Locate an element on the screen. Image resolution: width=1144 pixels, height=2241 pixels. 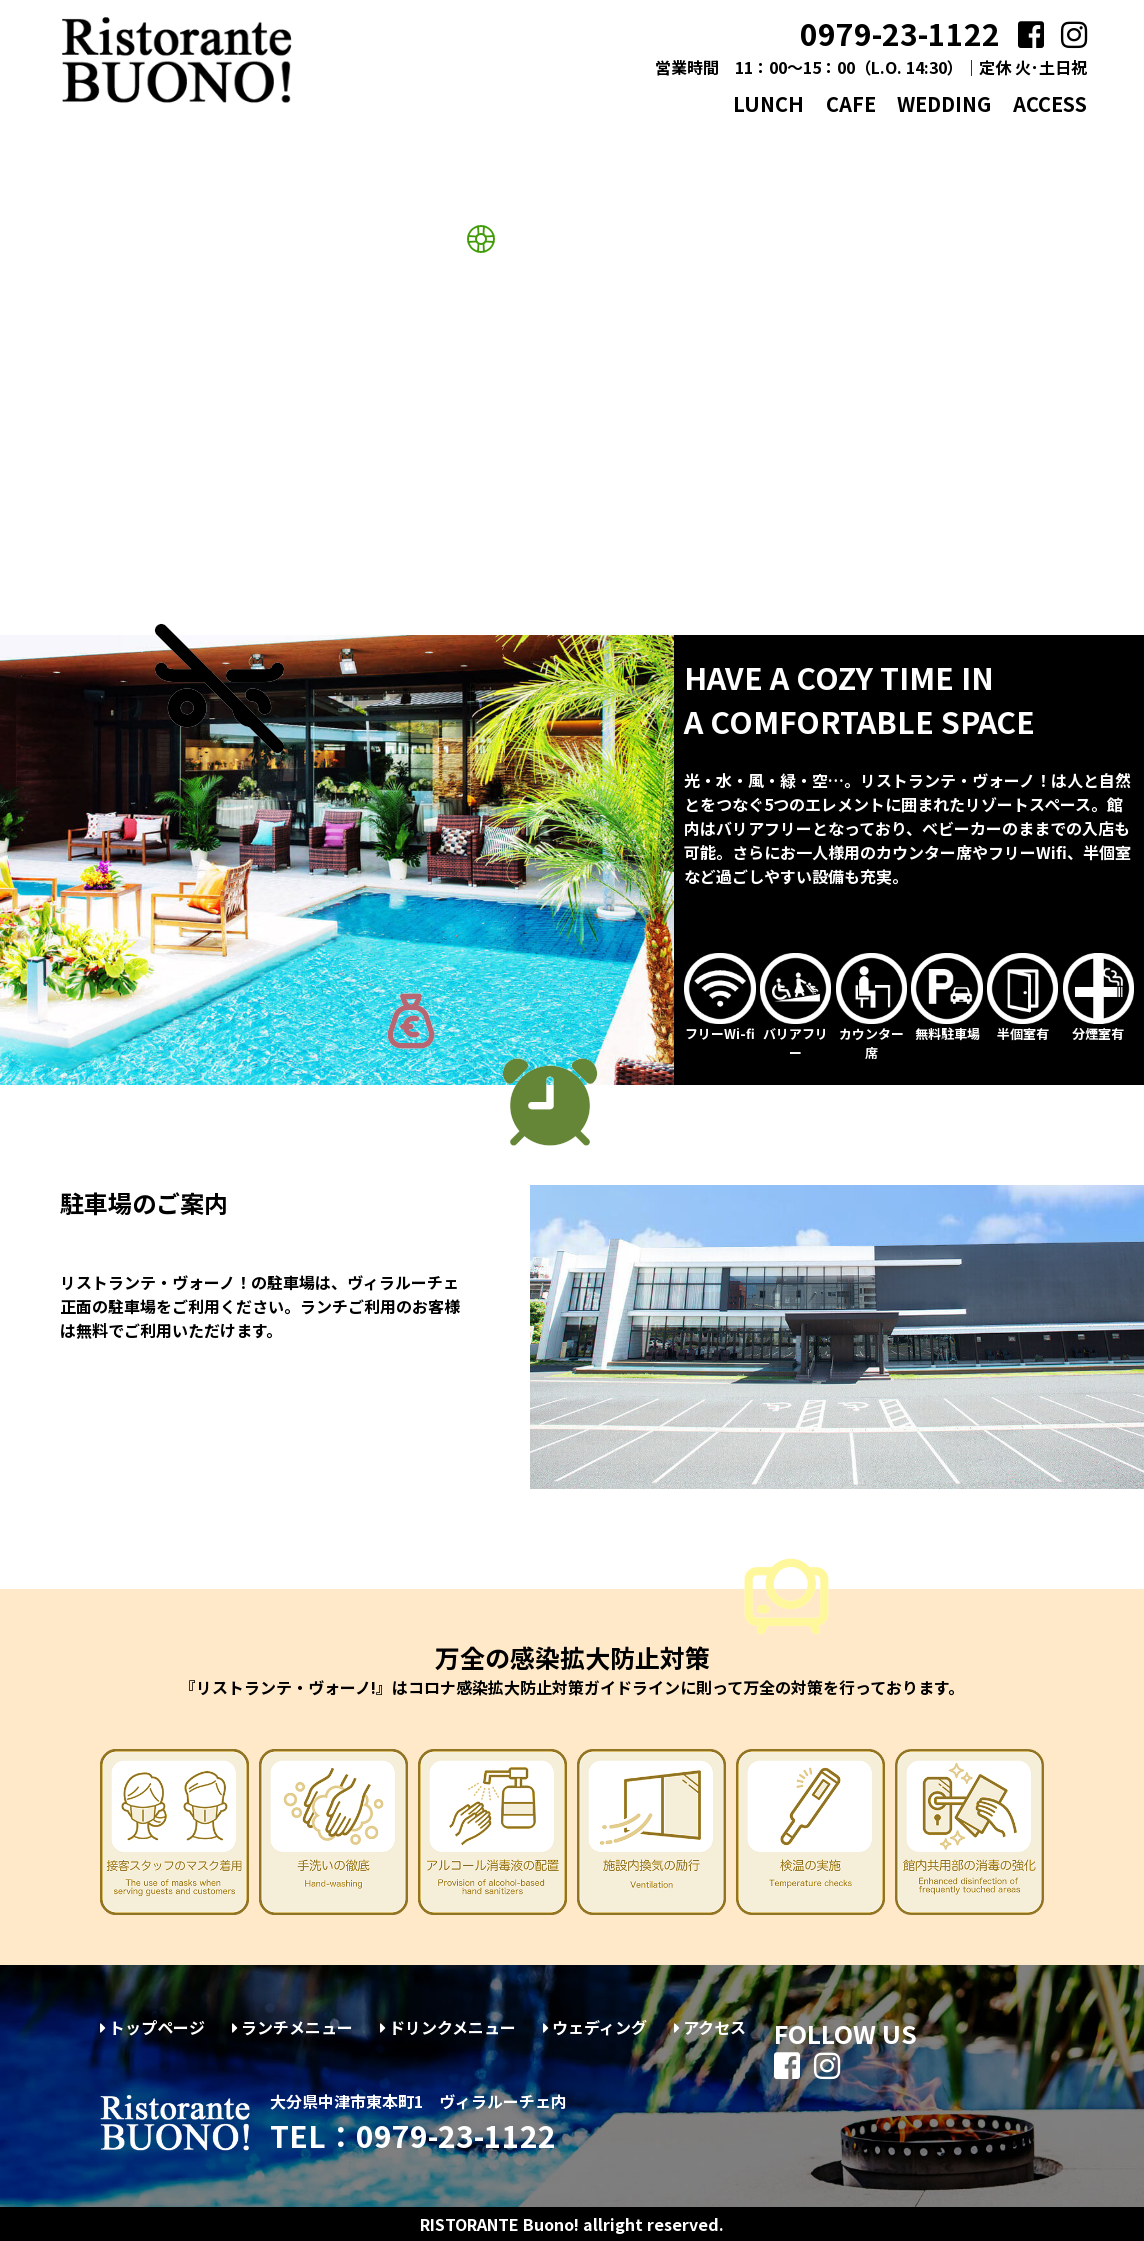
connect to a projector device is located at coordinates (786, 1596).